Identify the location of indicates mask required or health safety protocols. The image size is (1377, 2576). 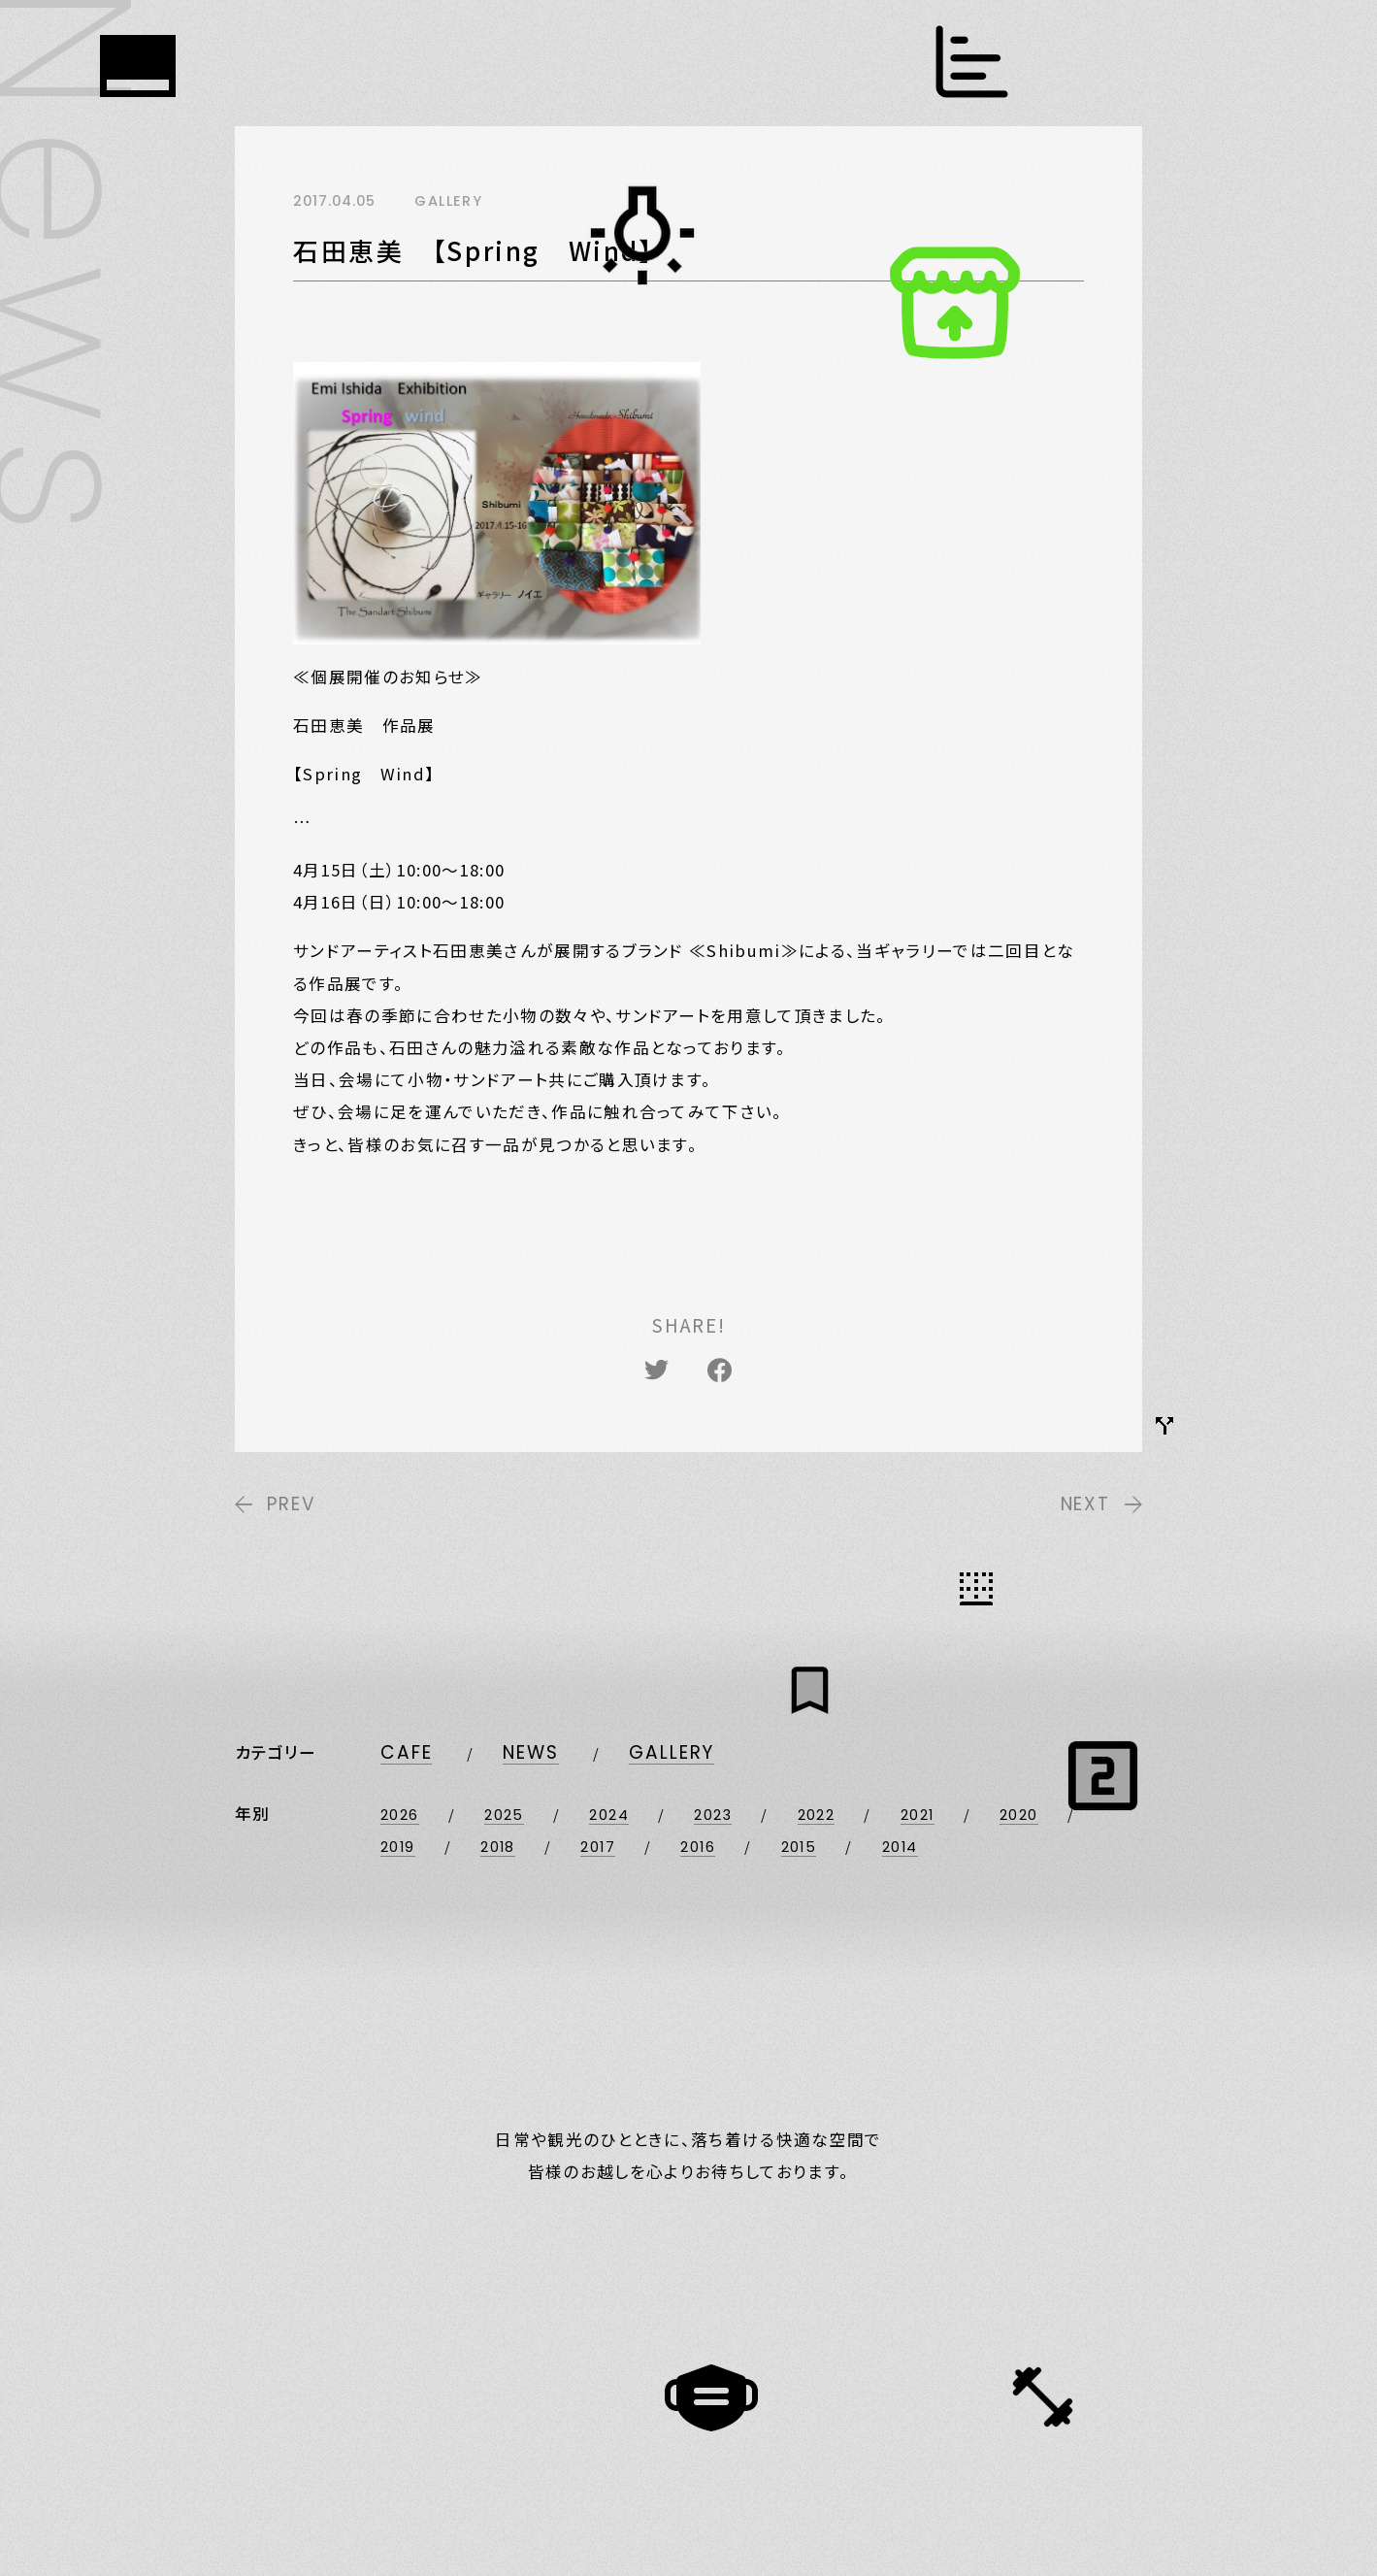
(711, 2399).